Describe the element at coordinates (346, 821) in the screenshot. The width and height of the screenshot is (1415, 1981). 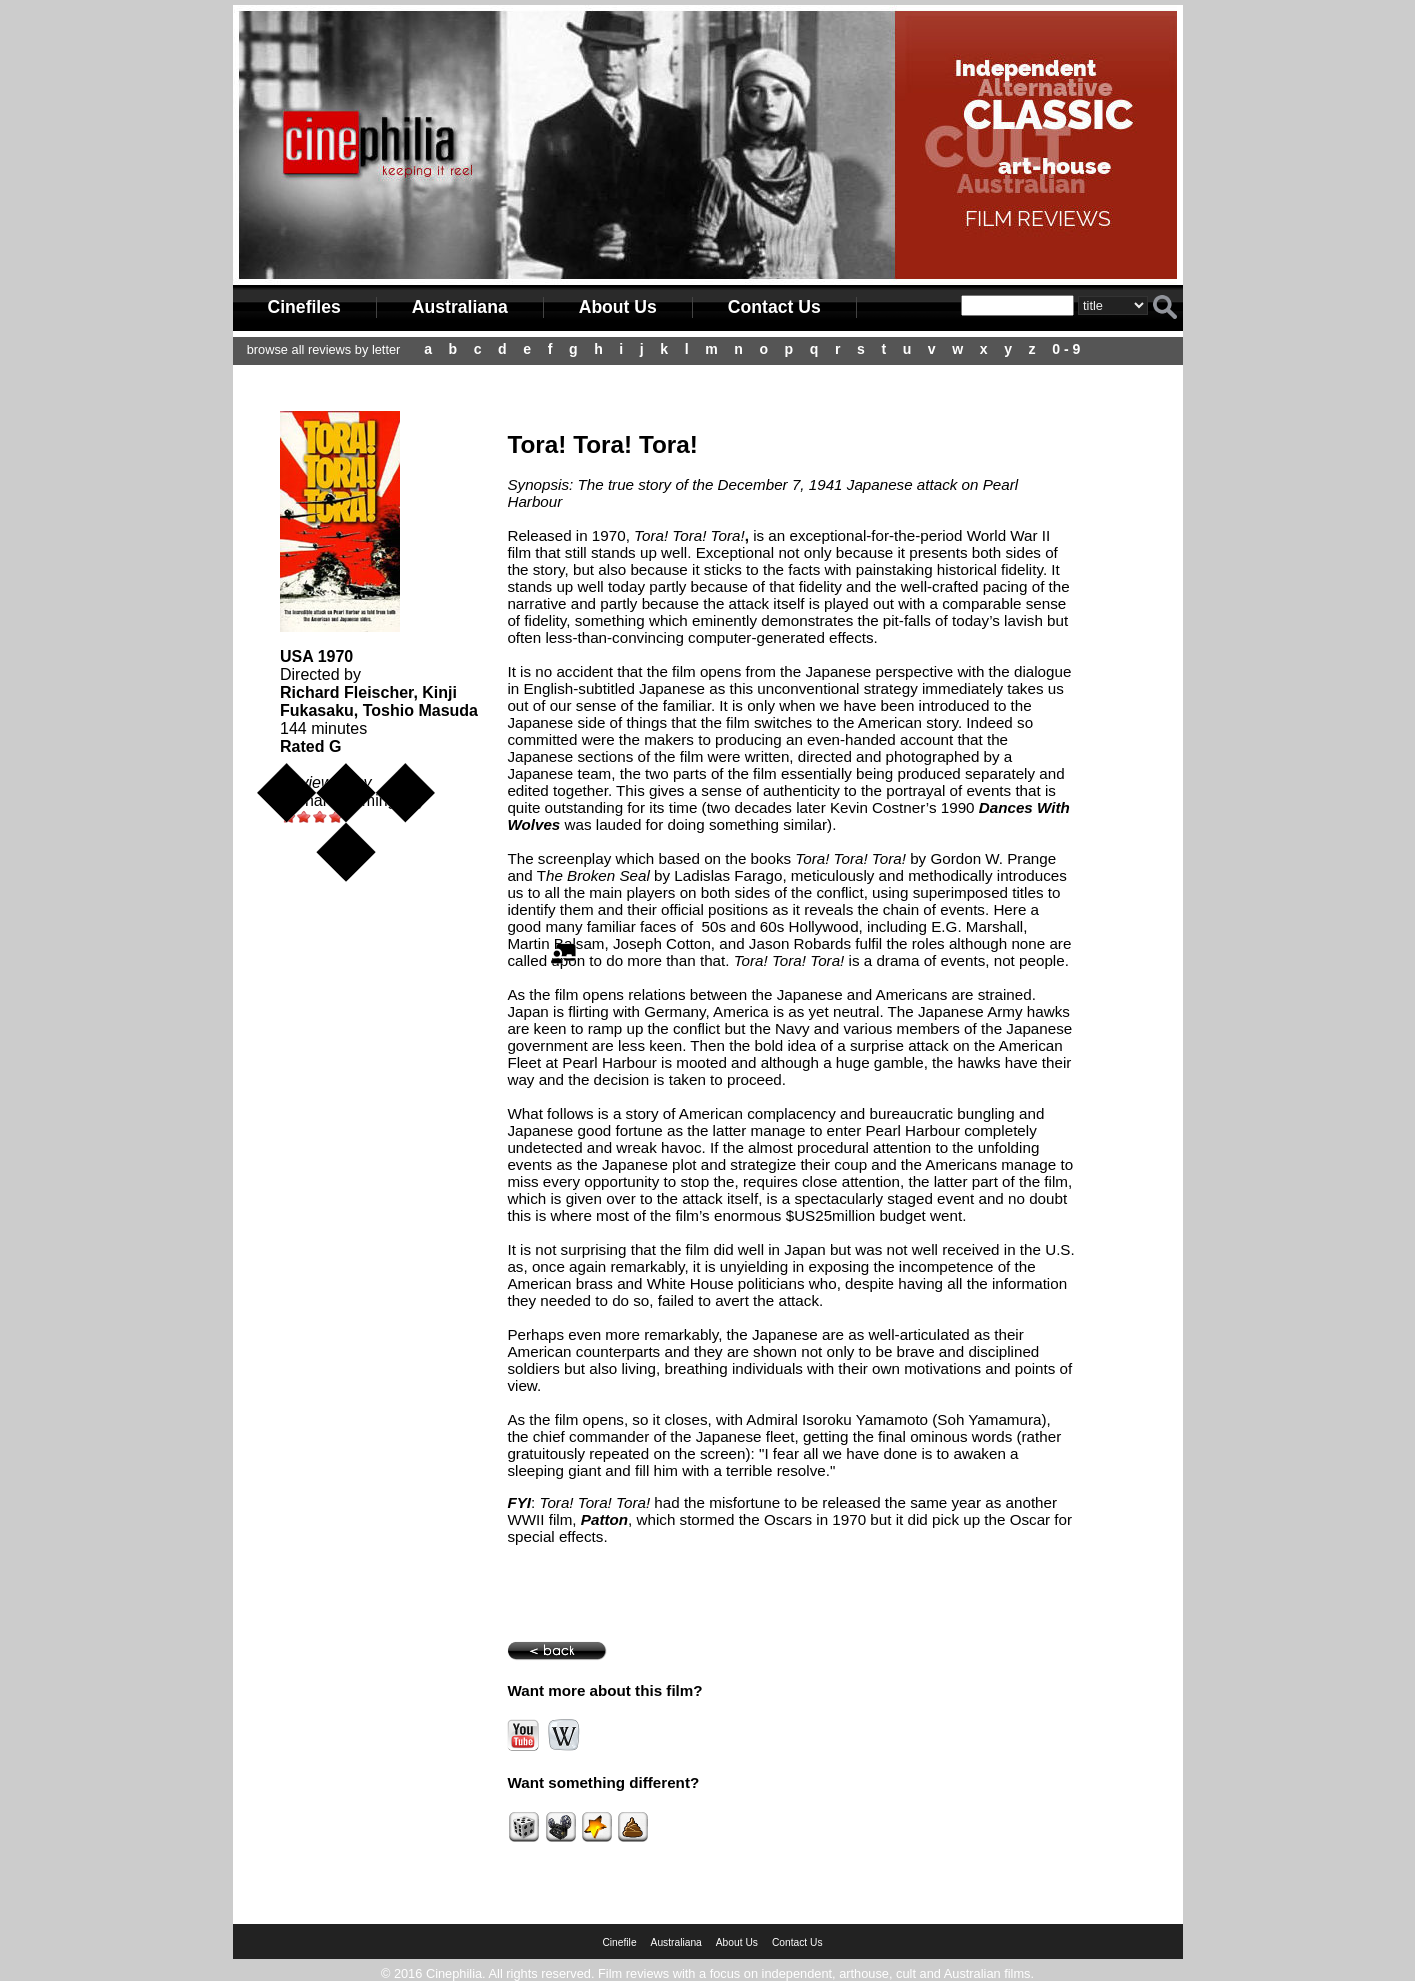
I see `open tidal music streaming app` at that location.